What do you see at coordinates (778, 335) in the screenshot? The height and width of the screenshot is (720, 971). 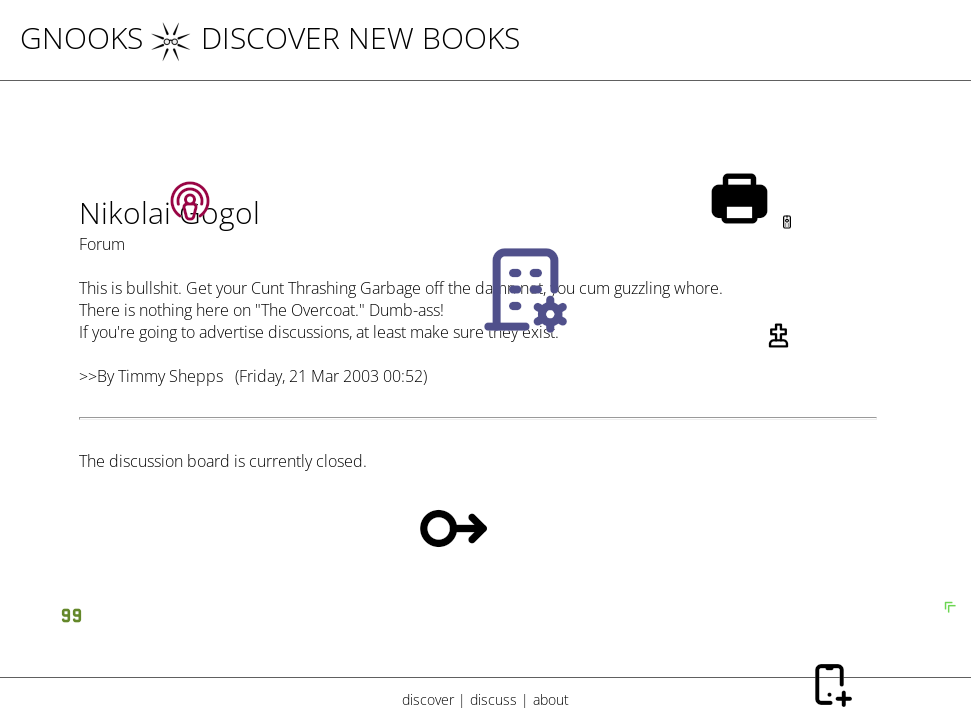 I see `indicates a deceased user or memorial account` at bounding box center [778, 335].